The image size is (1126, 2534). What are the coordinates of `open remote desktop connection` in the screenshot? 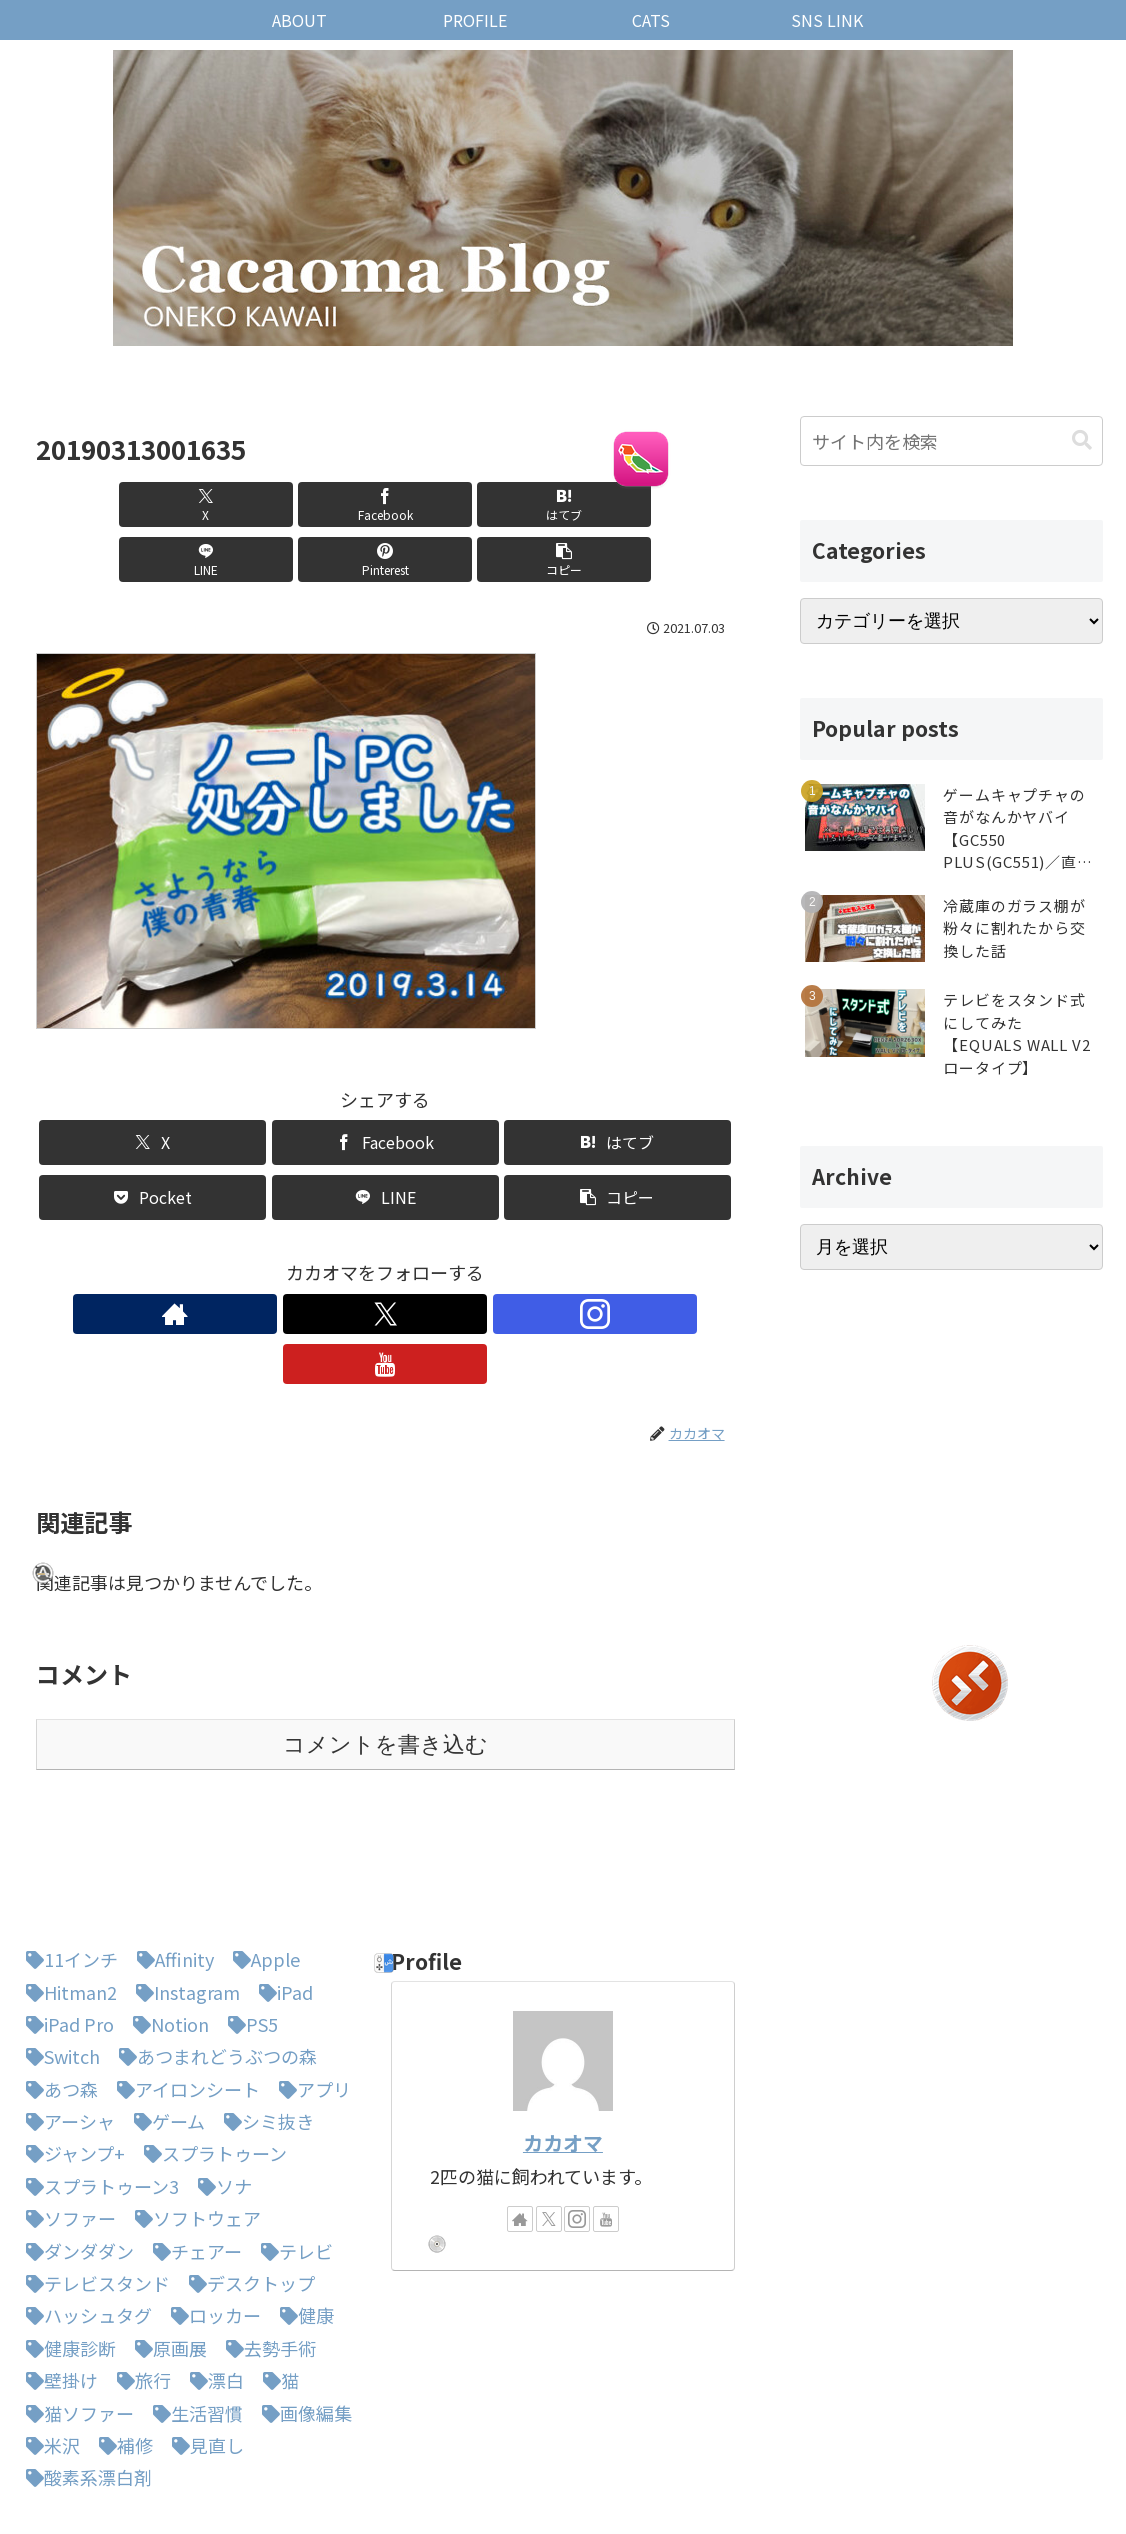 It's located at (970, 1683).